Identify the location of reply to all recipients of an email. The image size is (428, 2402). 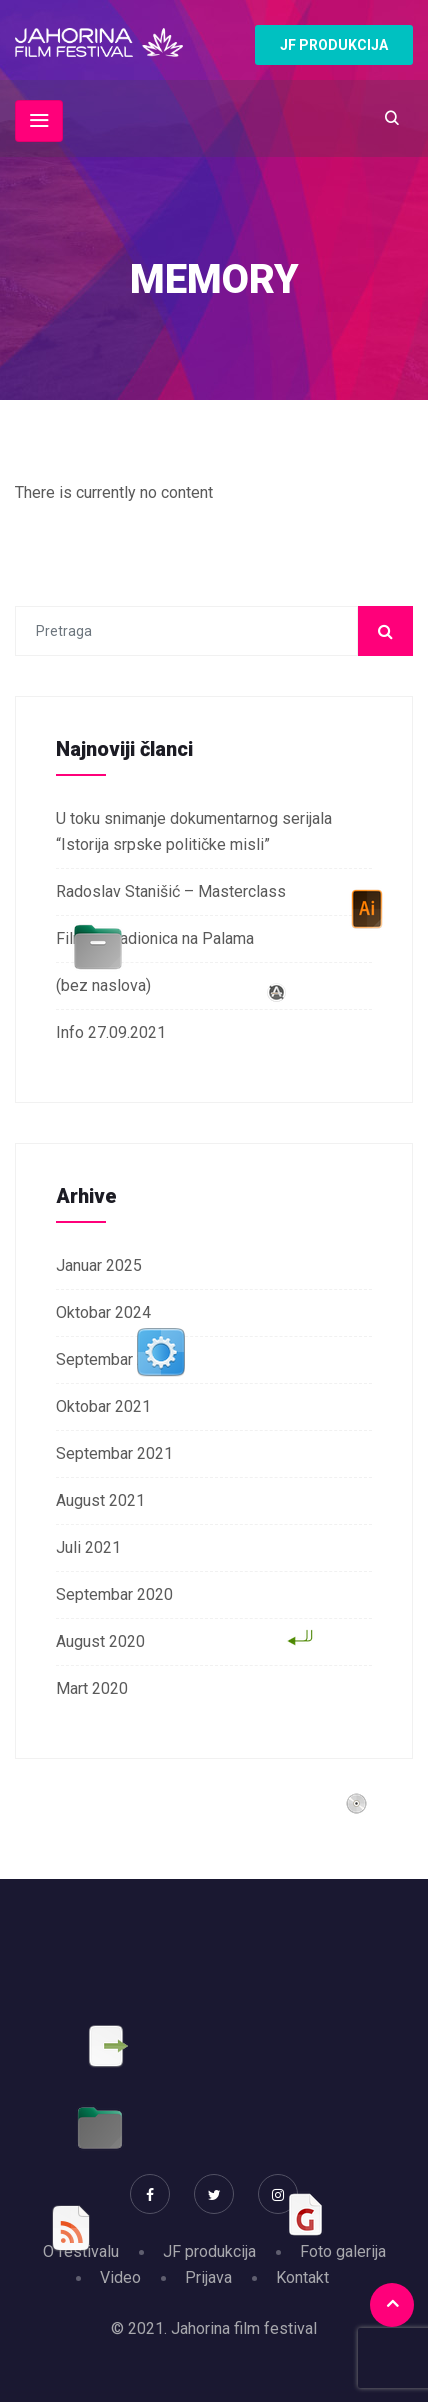
(299, 1637).